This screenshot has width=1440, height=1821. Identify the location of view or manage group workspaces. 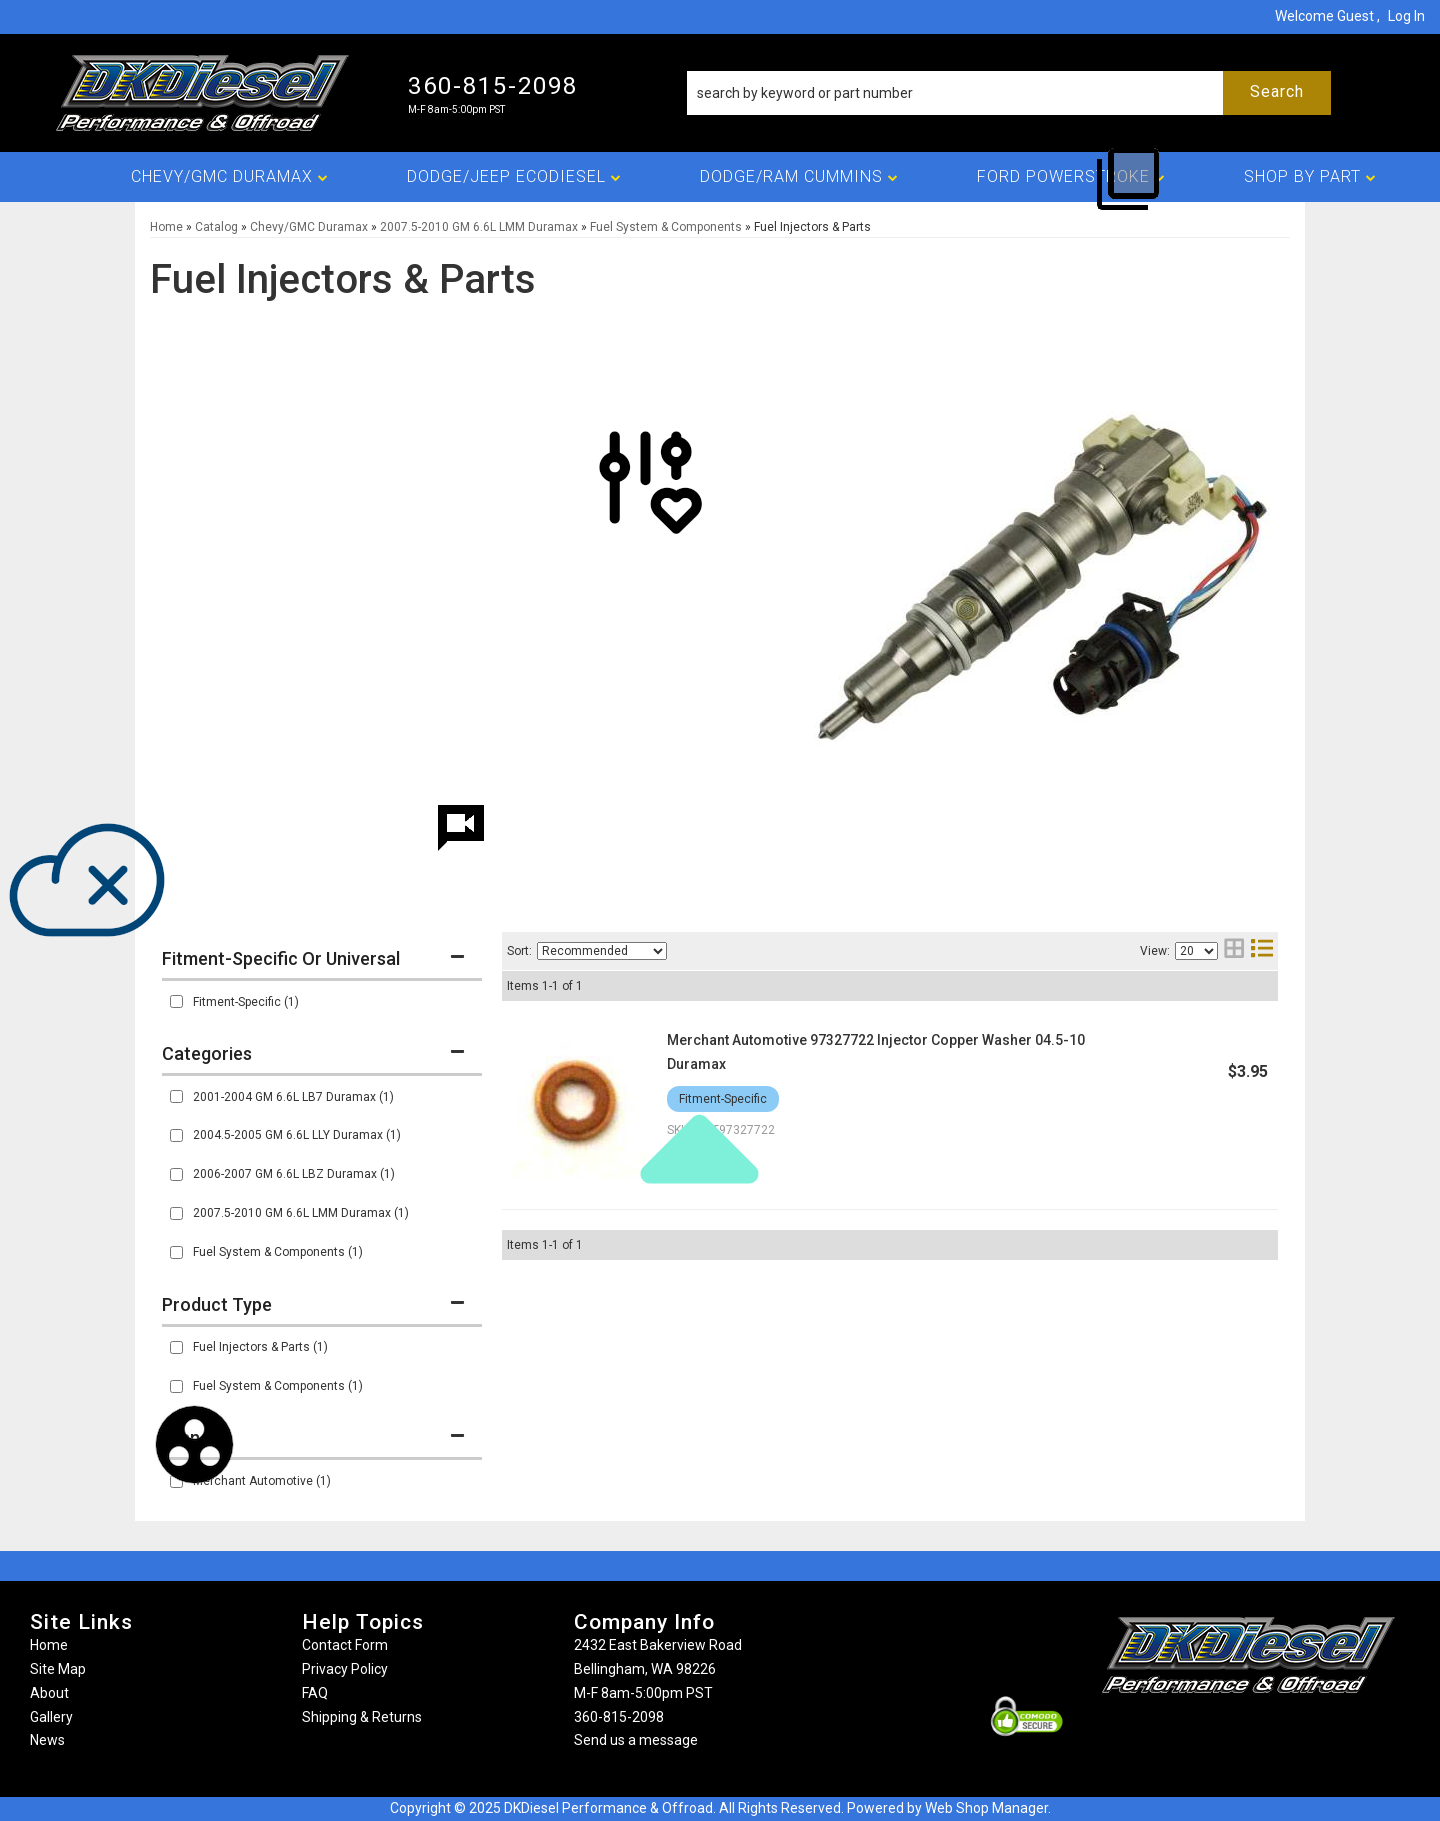
(194, 1444).